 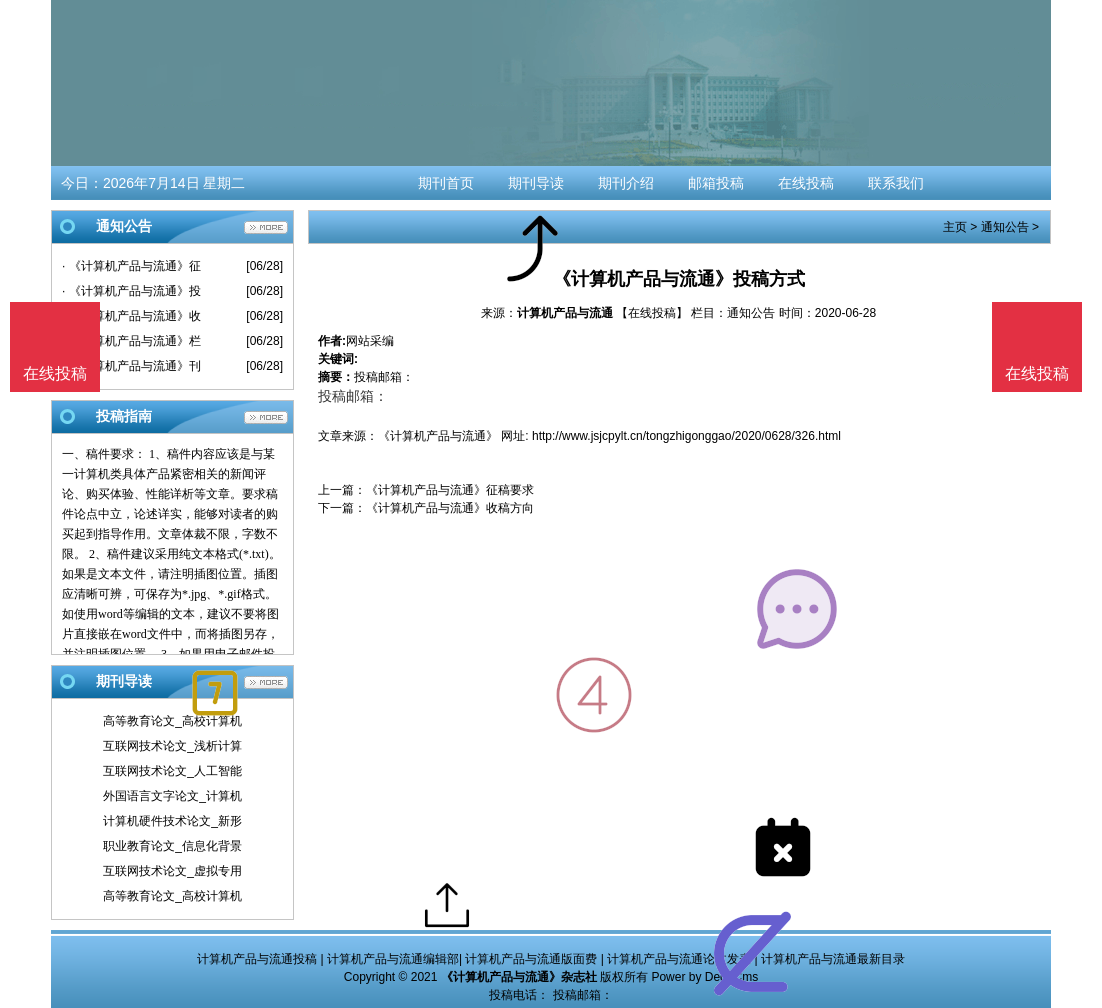 I want to click on select or navigate to item number 7, so click(x=215, y=693).